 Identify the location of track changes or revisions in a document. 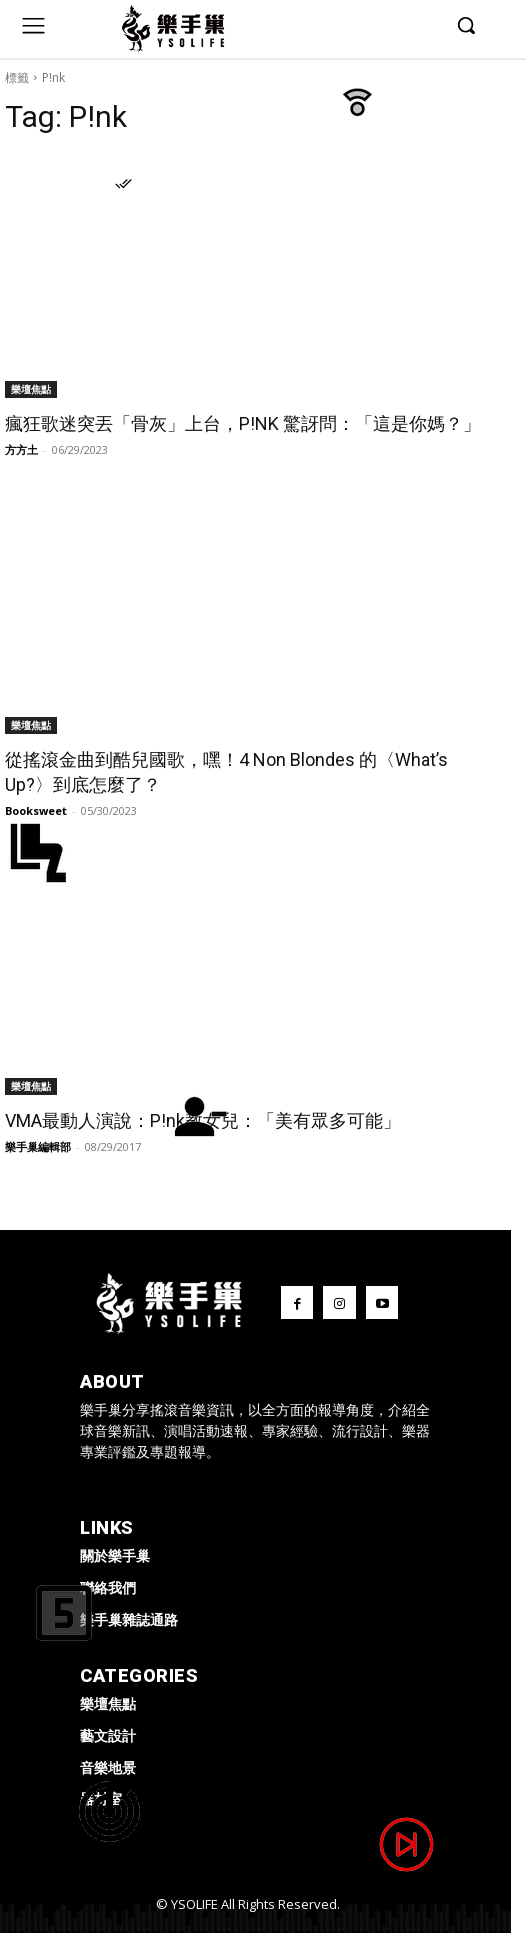
(109, 1811).